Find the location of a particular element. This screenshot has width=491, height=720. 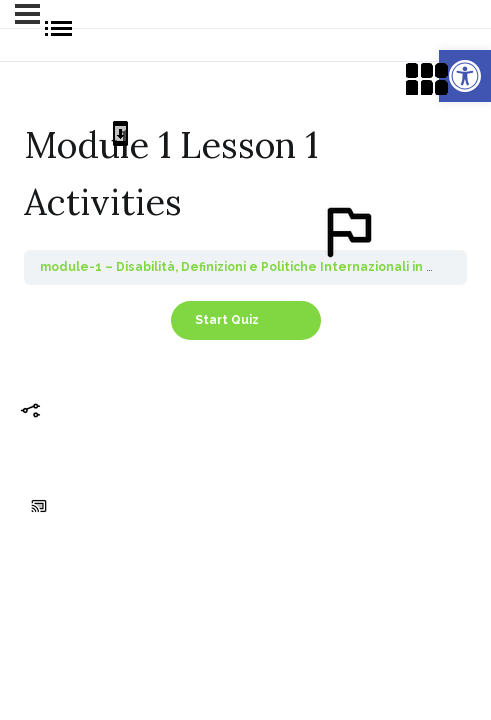

view items in list format is located at coordinates (58, 28).